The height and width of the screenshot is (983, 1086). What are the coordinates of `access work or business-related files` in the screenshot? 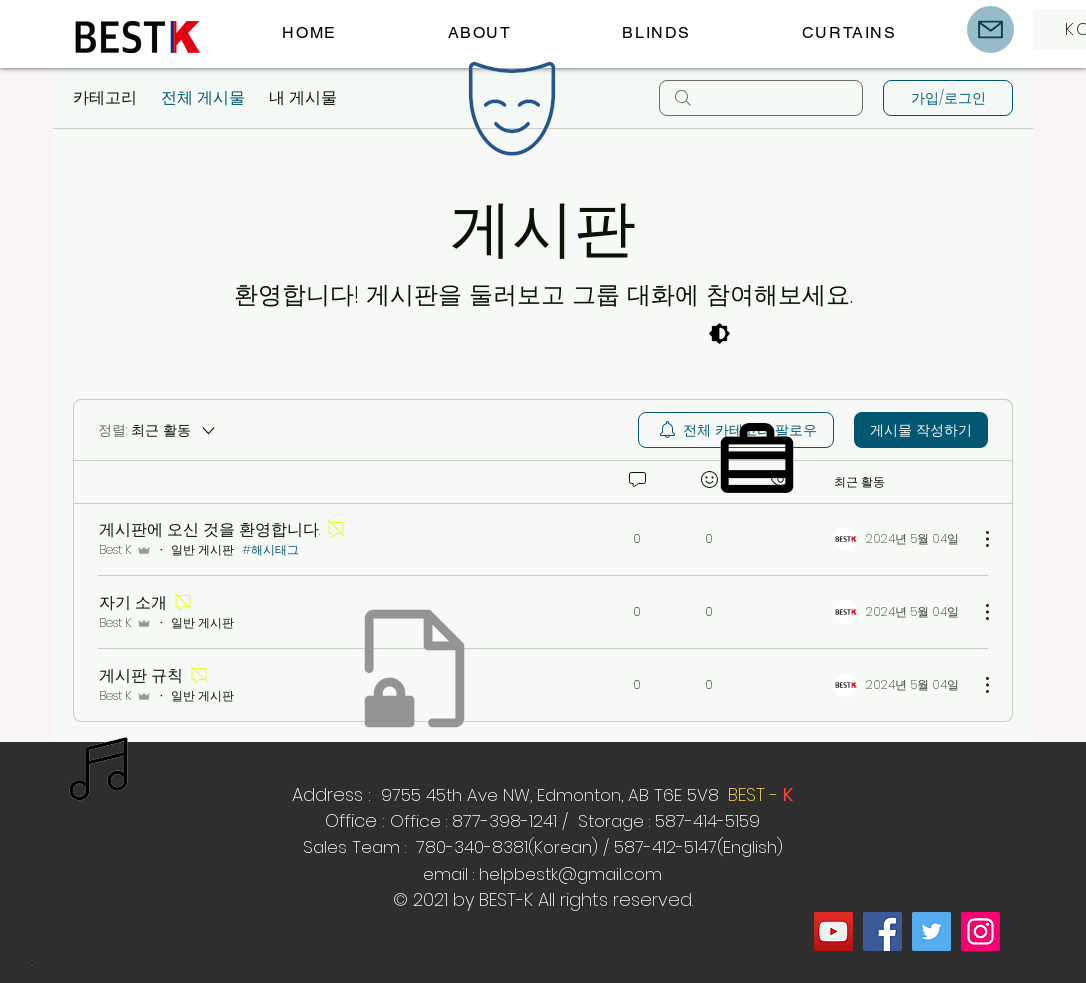 It's located at (757, 462).